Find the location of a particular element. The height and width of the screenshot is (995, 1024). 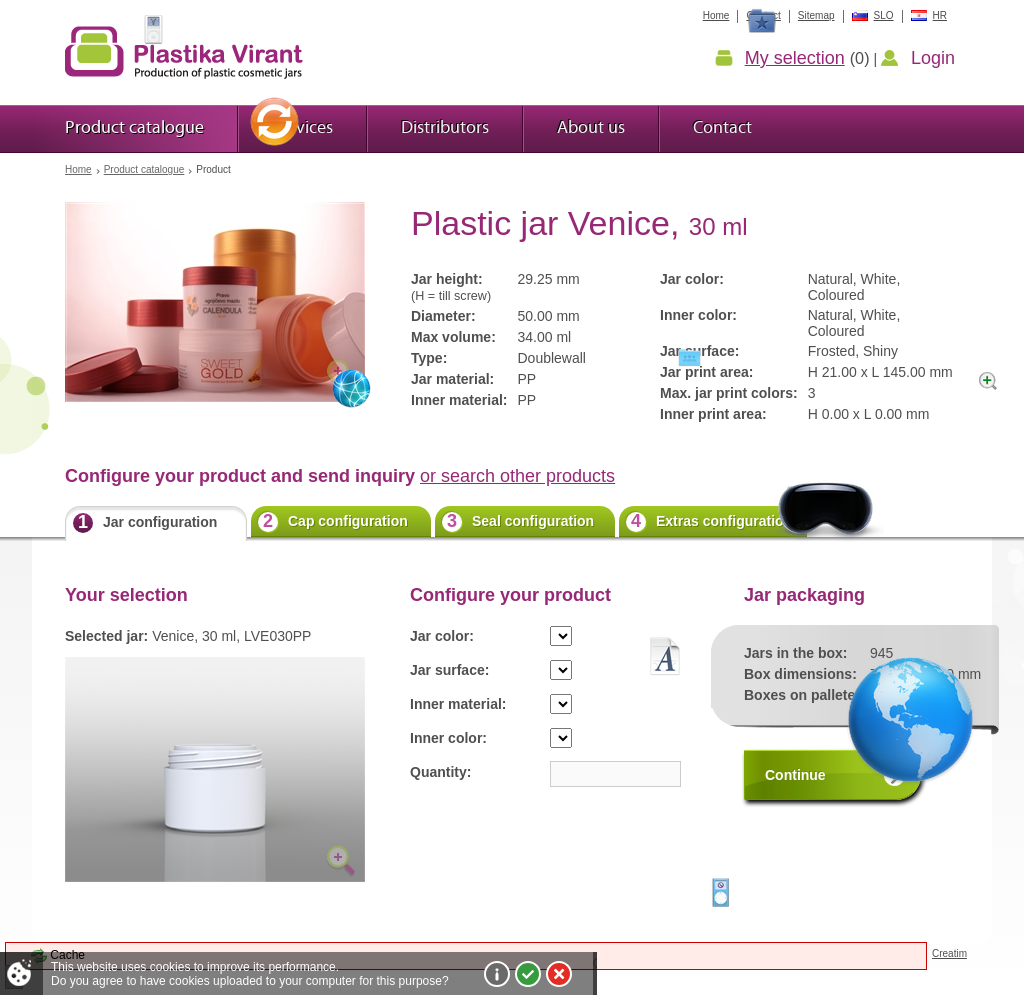

classic iPod device icon is located at coordinates (153, 29).